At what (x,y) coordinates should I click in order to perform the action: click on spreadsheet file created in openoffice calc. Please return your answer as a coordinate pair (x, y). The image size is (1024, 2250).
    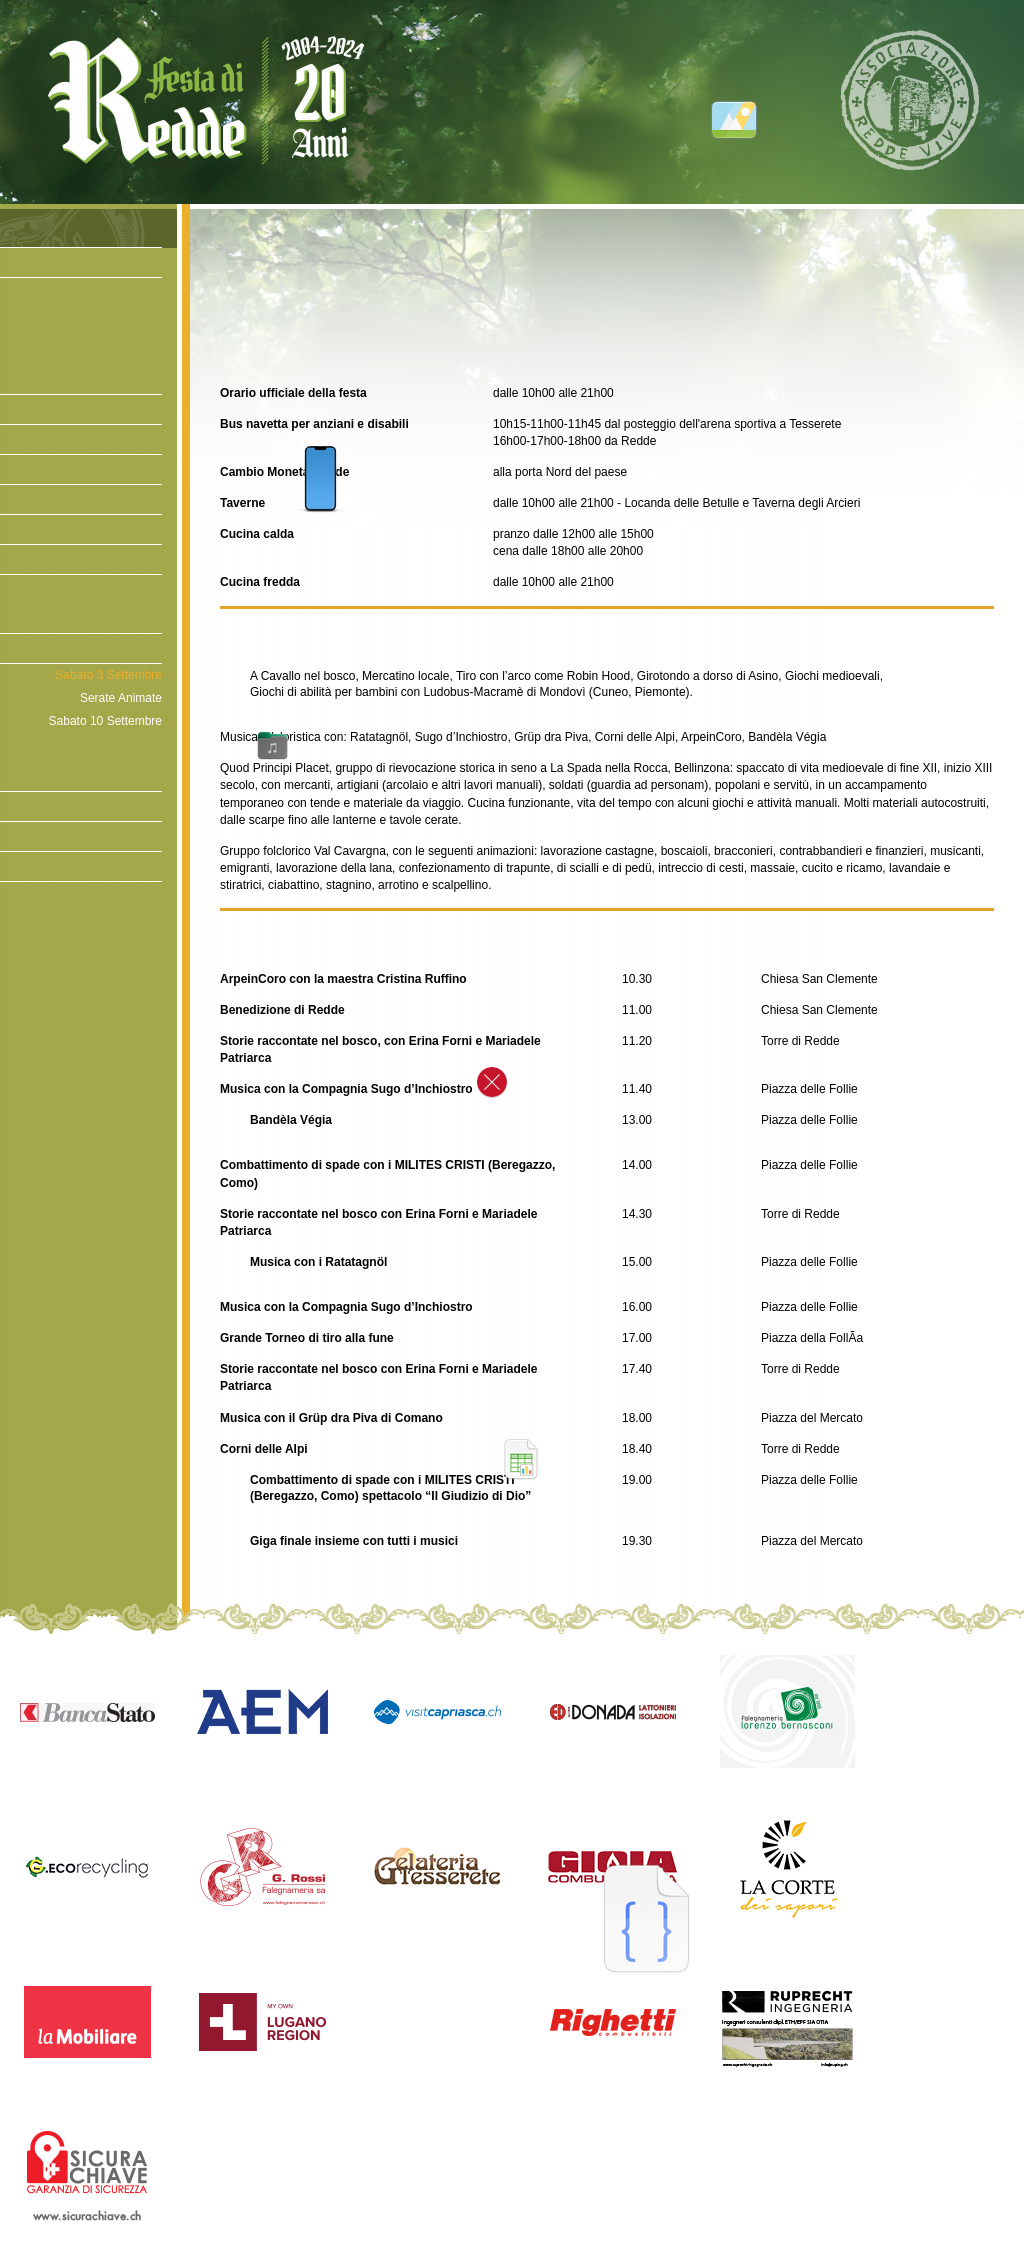
    Looking at the image, I should click on (521, 1459).